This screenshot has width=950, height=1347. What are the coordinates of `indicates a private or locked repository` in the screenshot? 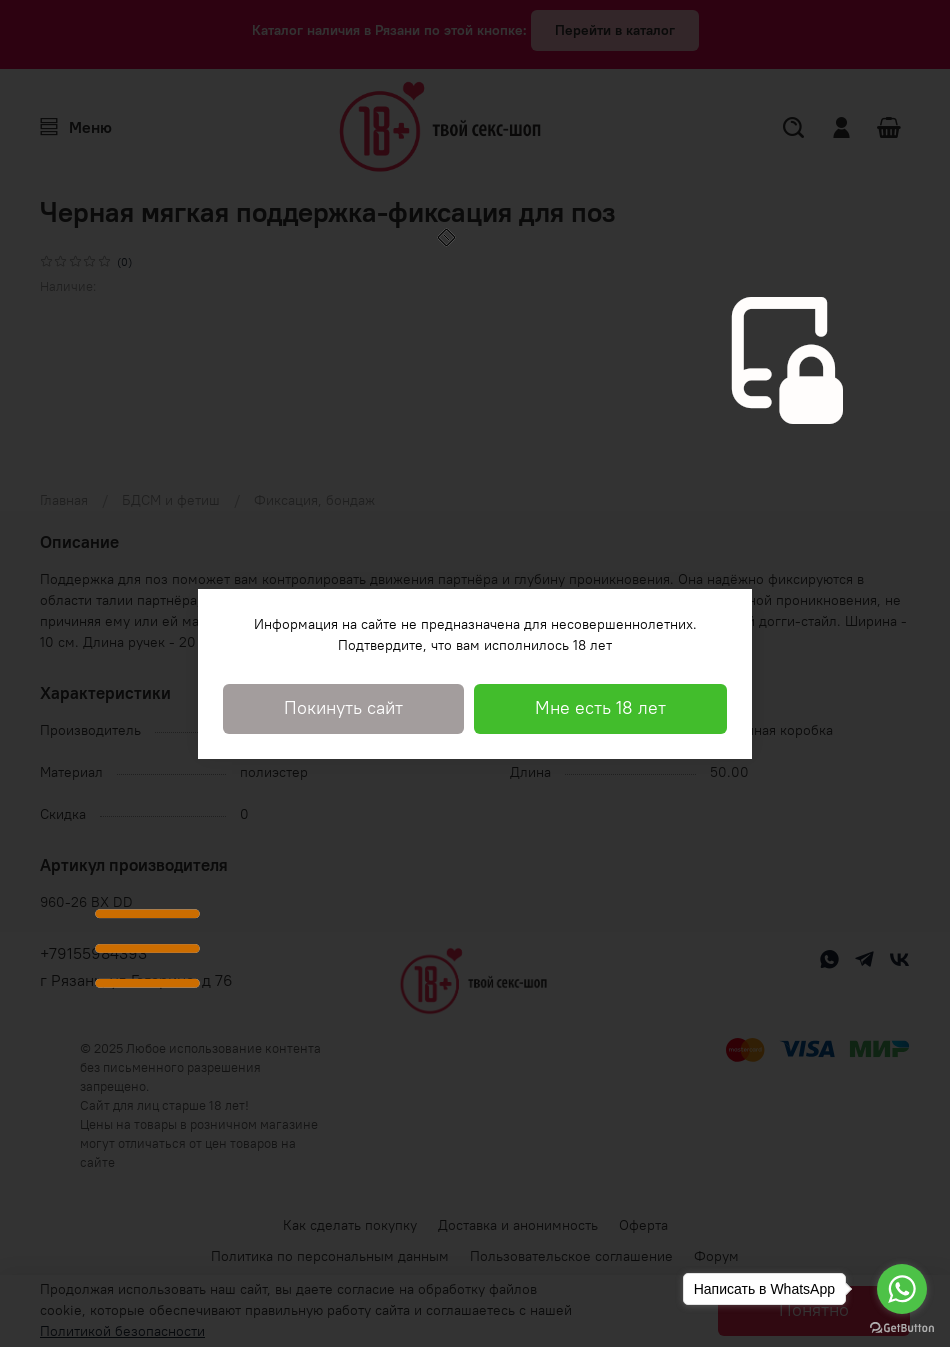 It's located at (779, 360).